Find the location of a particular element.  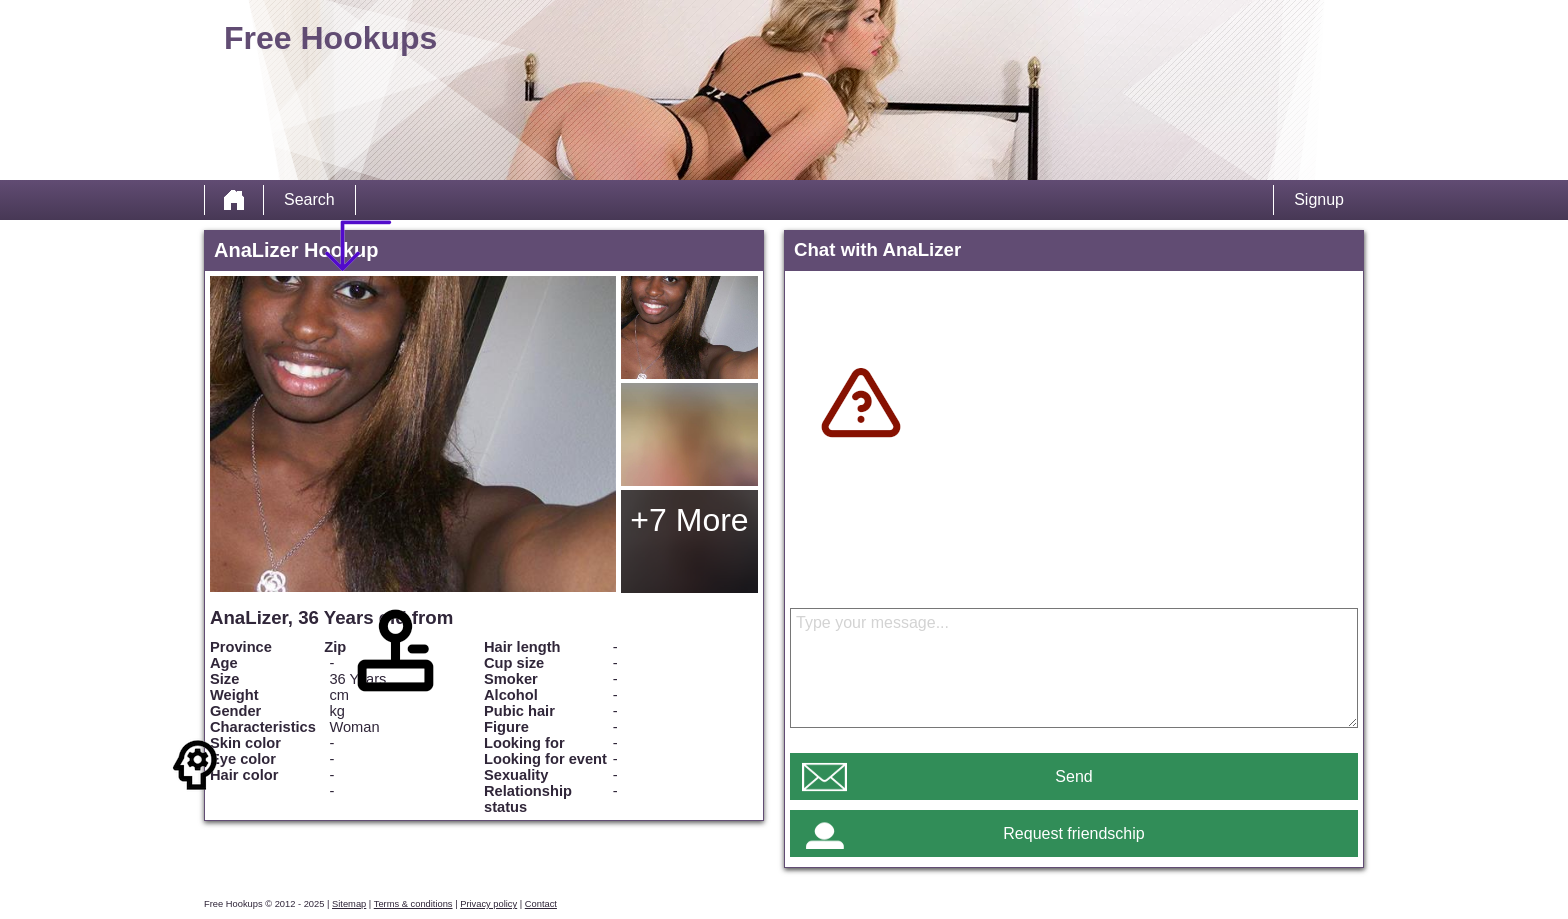

access gaming or controller settings is located at coordinates (395, 653).